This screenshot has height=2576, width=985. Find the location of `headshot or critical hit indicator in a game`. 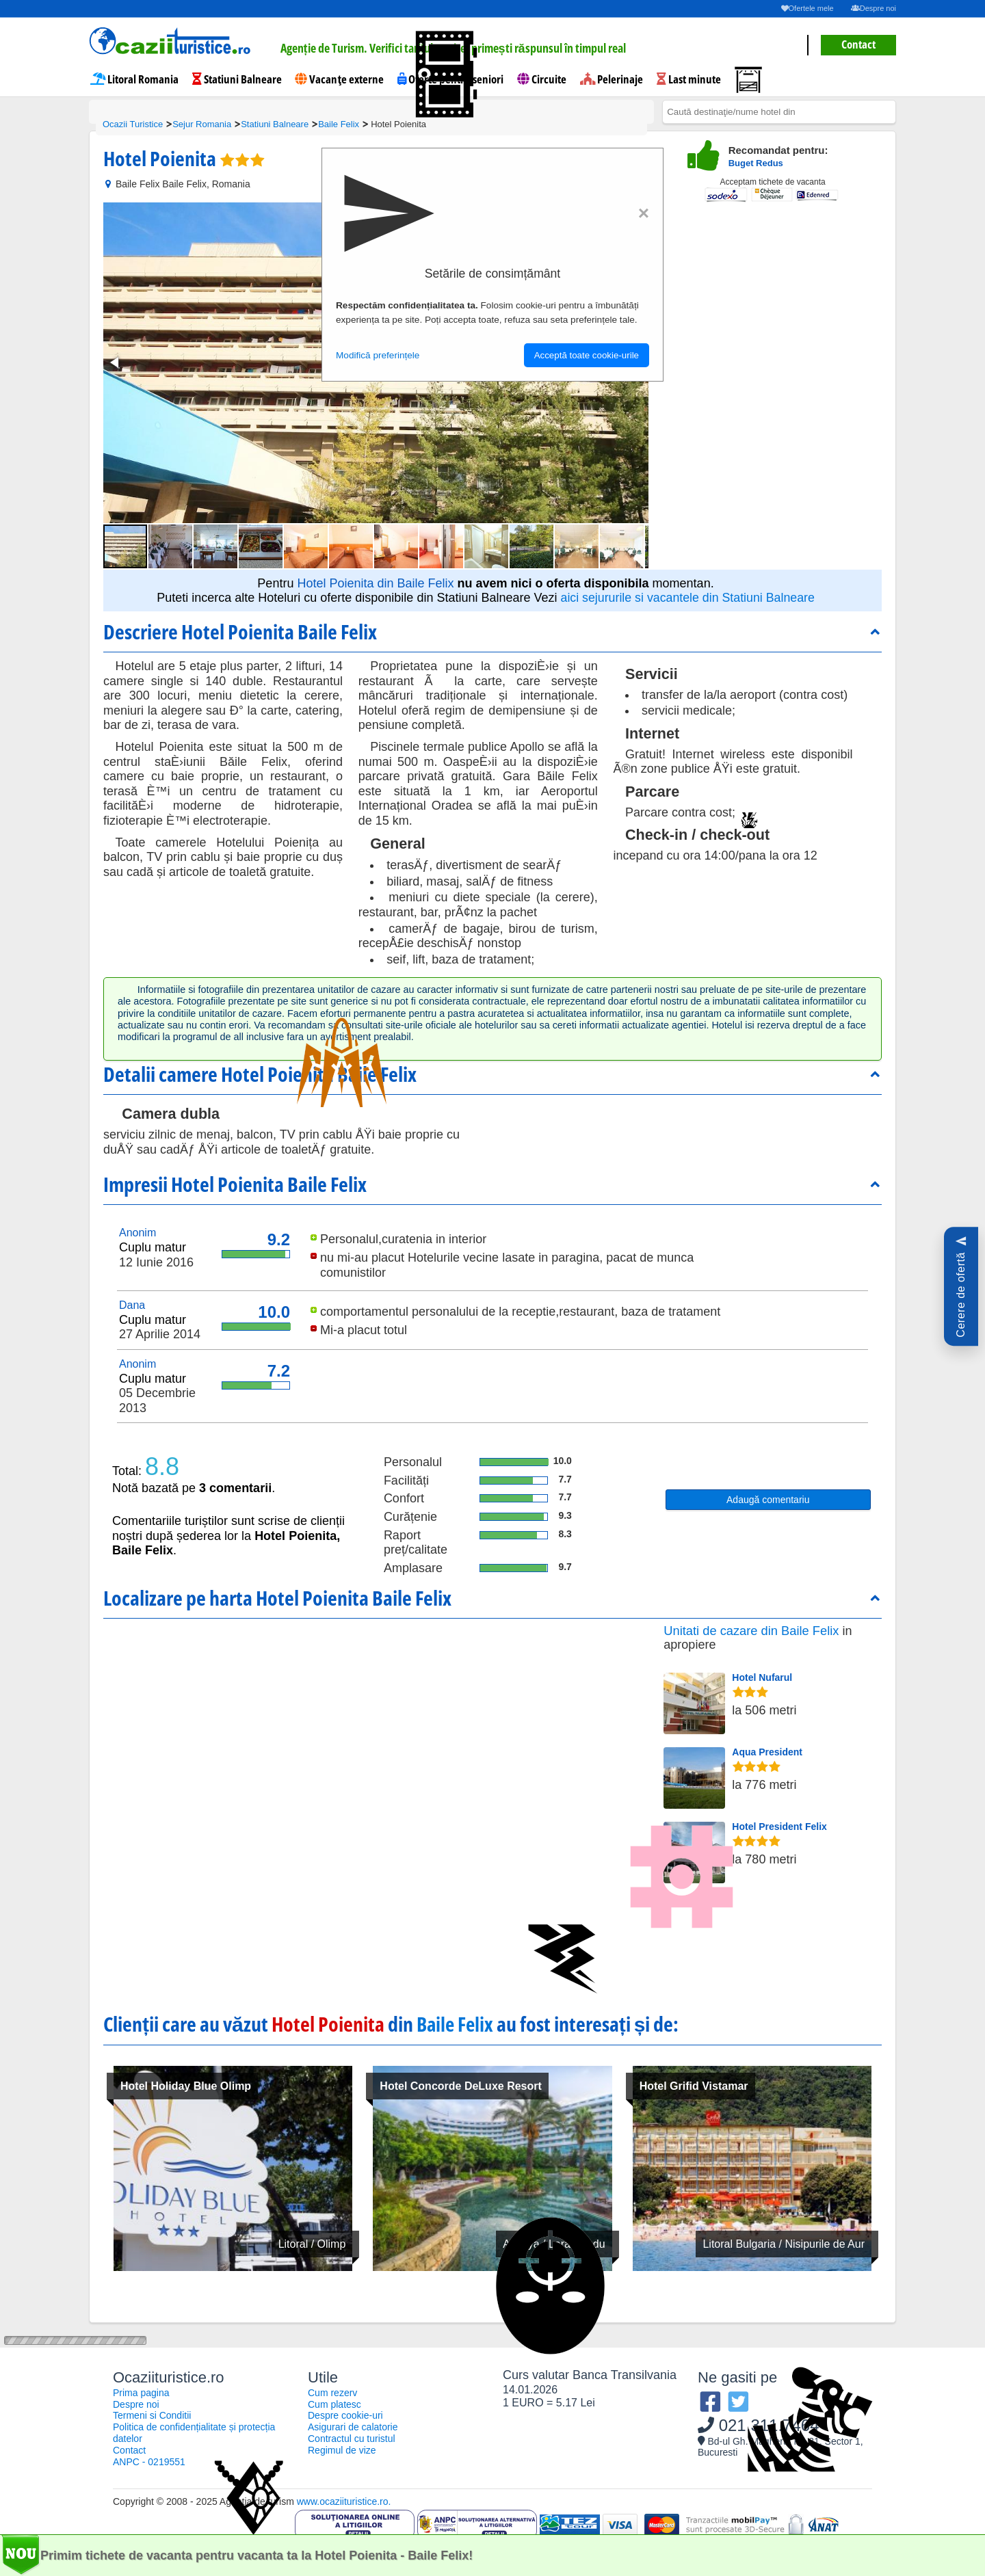

headshot or critical hit indicator in a game is located at coordinates (550, 2285).